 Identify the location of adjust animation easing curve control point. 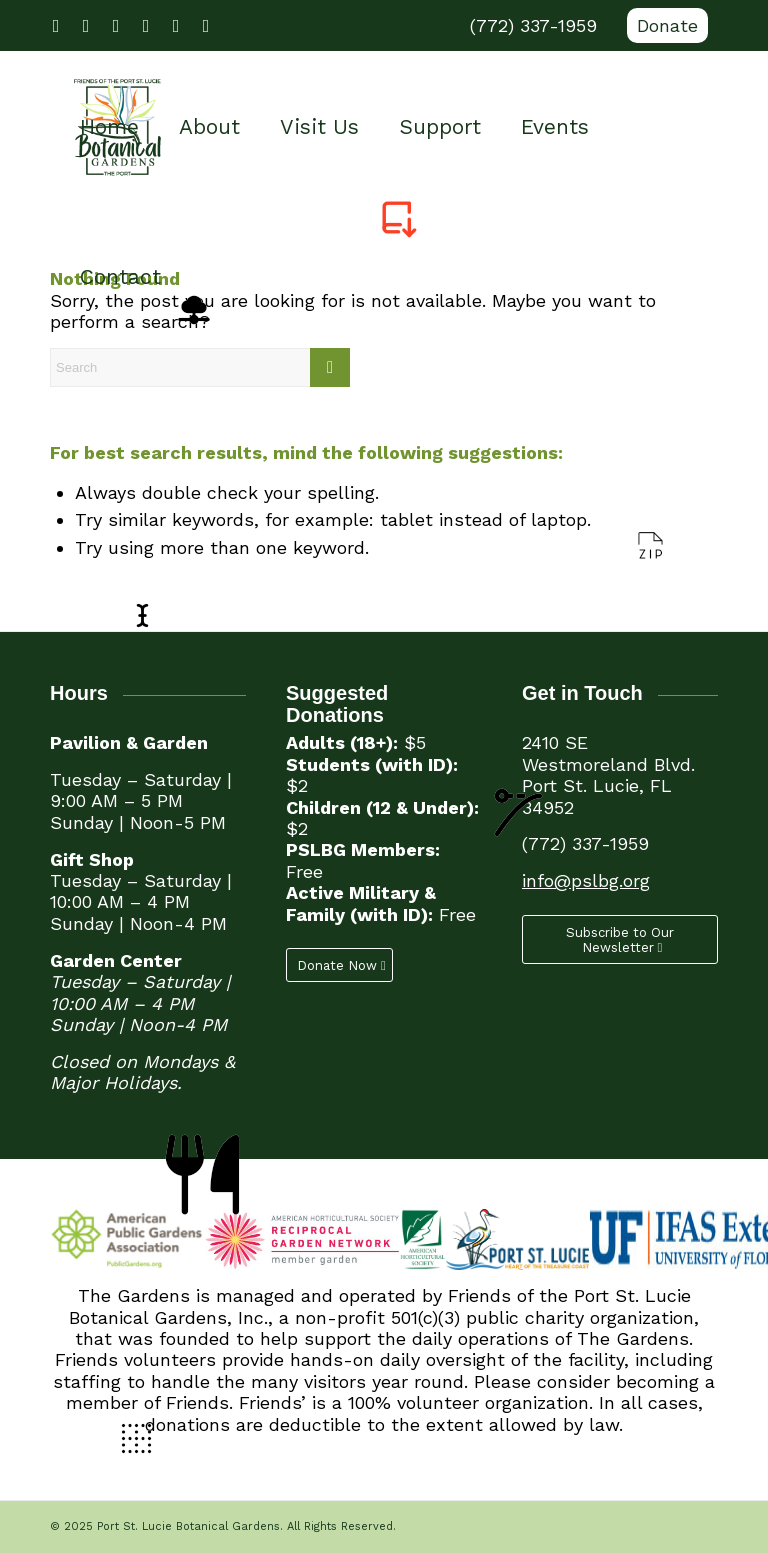
(518, 812).